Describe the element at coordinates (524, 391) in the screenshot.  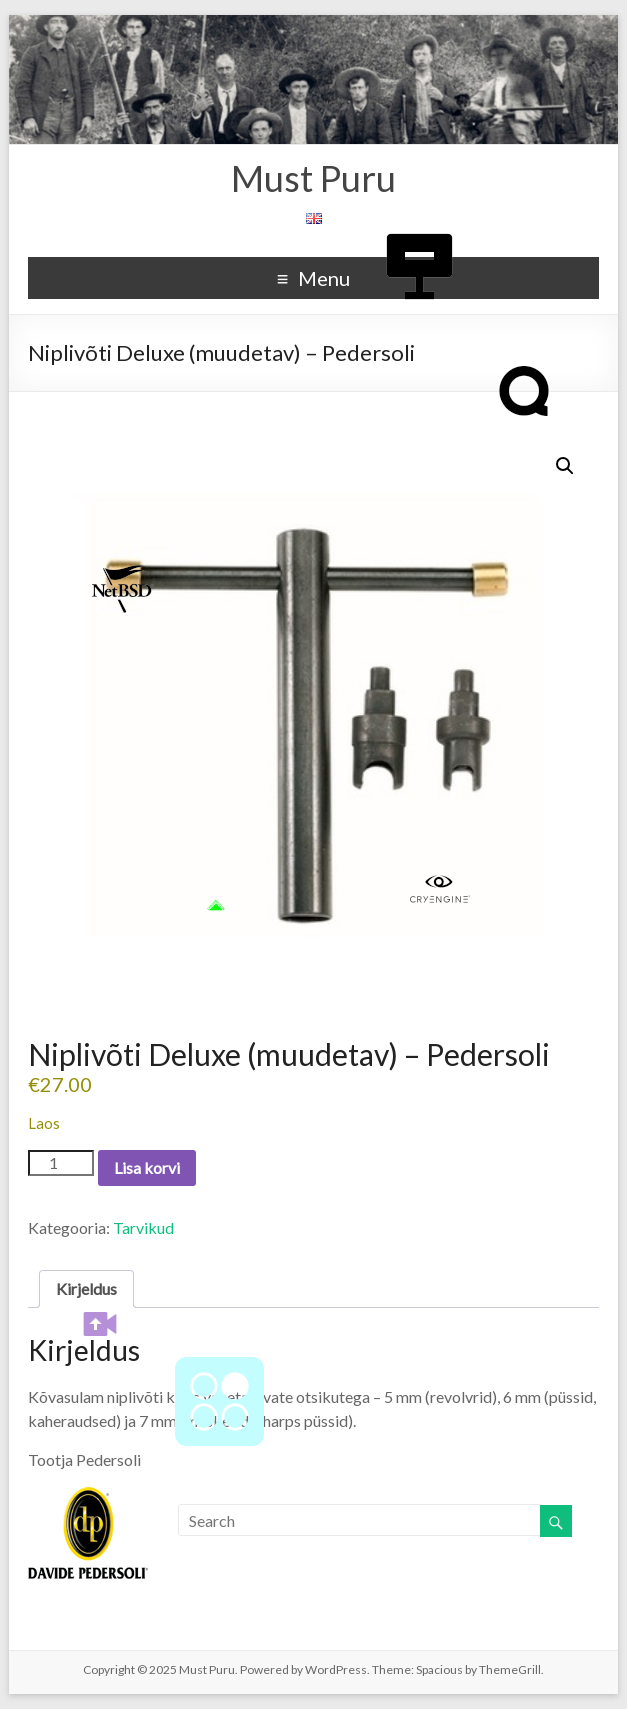
I see `open the Quizlet app` at that location.